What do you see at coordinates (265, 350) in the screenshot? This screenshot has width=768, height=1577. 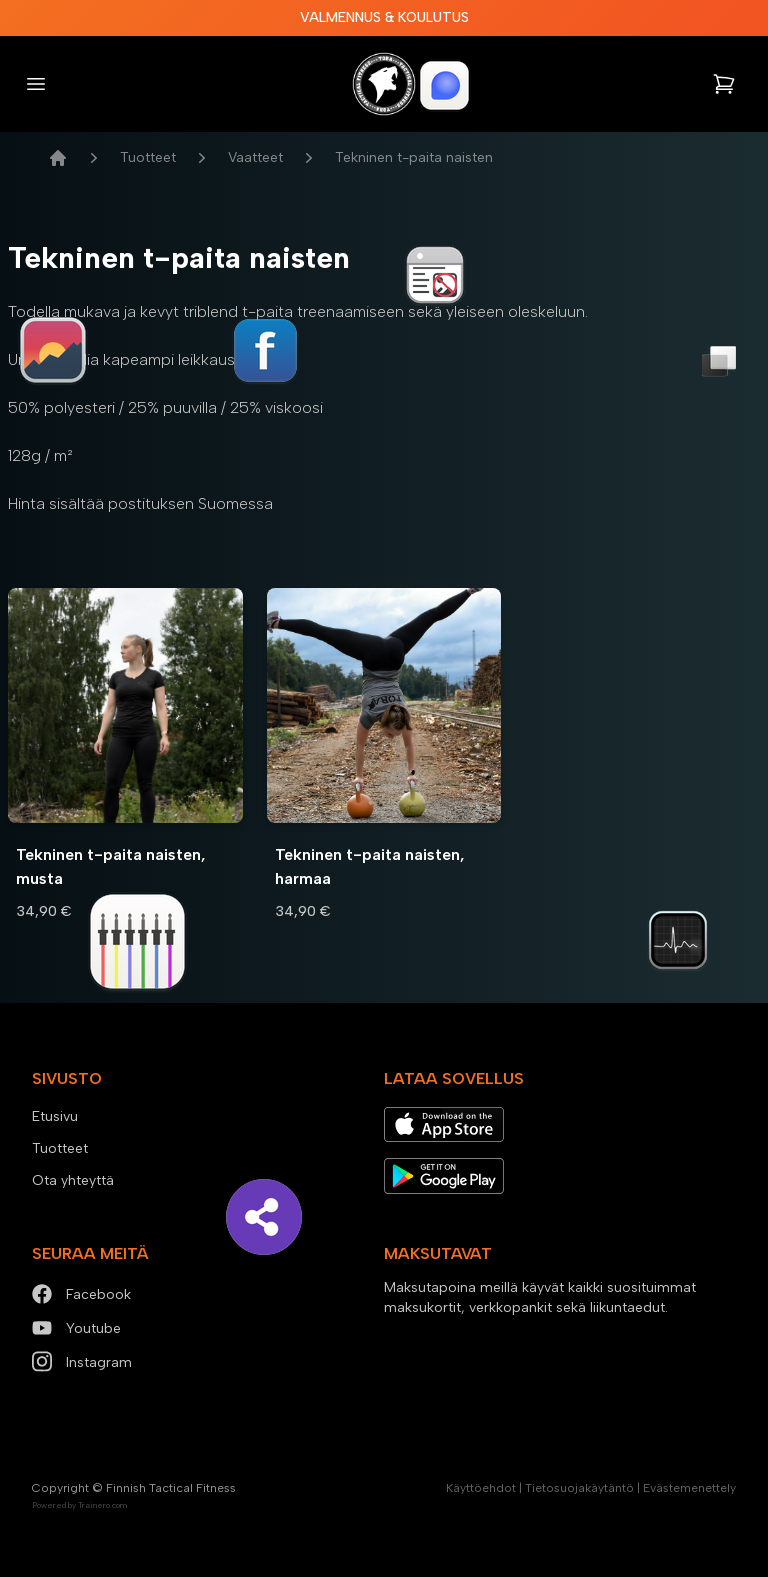 I see `open facebook in browser` at bounding box center [265, 350].